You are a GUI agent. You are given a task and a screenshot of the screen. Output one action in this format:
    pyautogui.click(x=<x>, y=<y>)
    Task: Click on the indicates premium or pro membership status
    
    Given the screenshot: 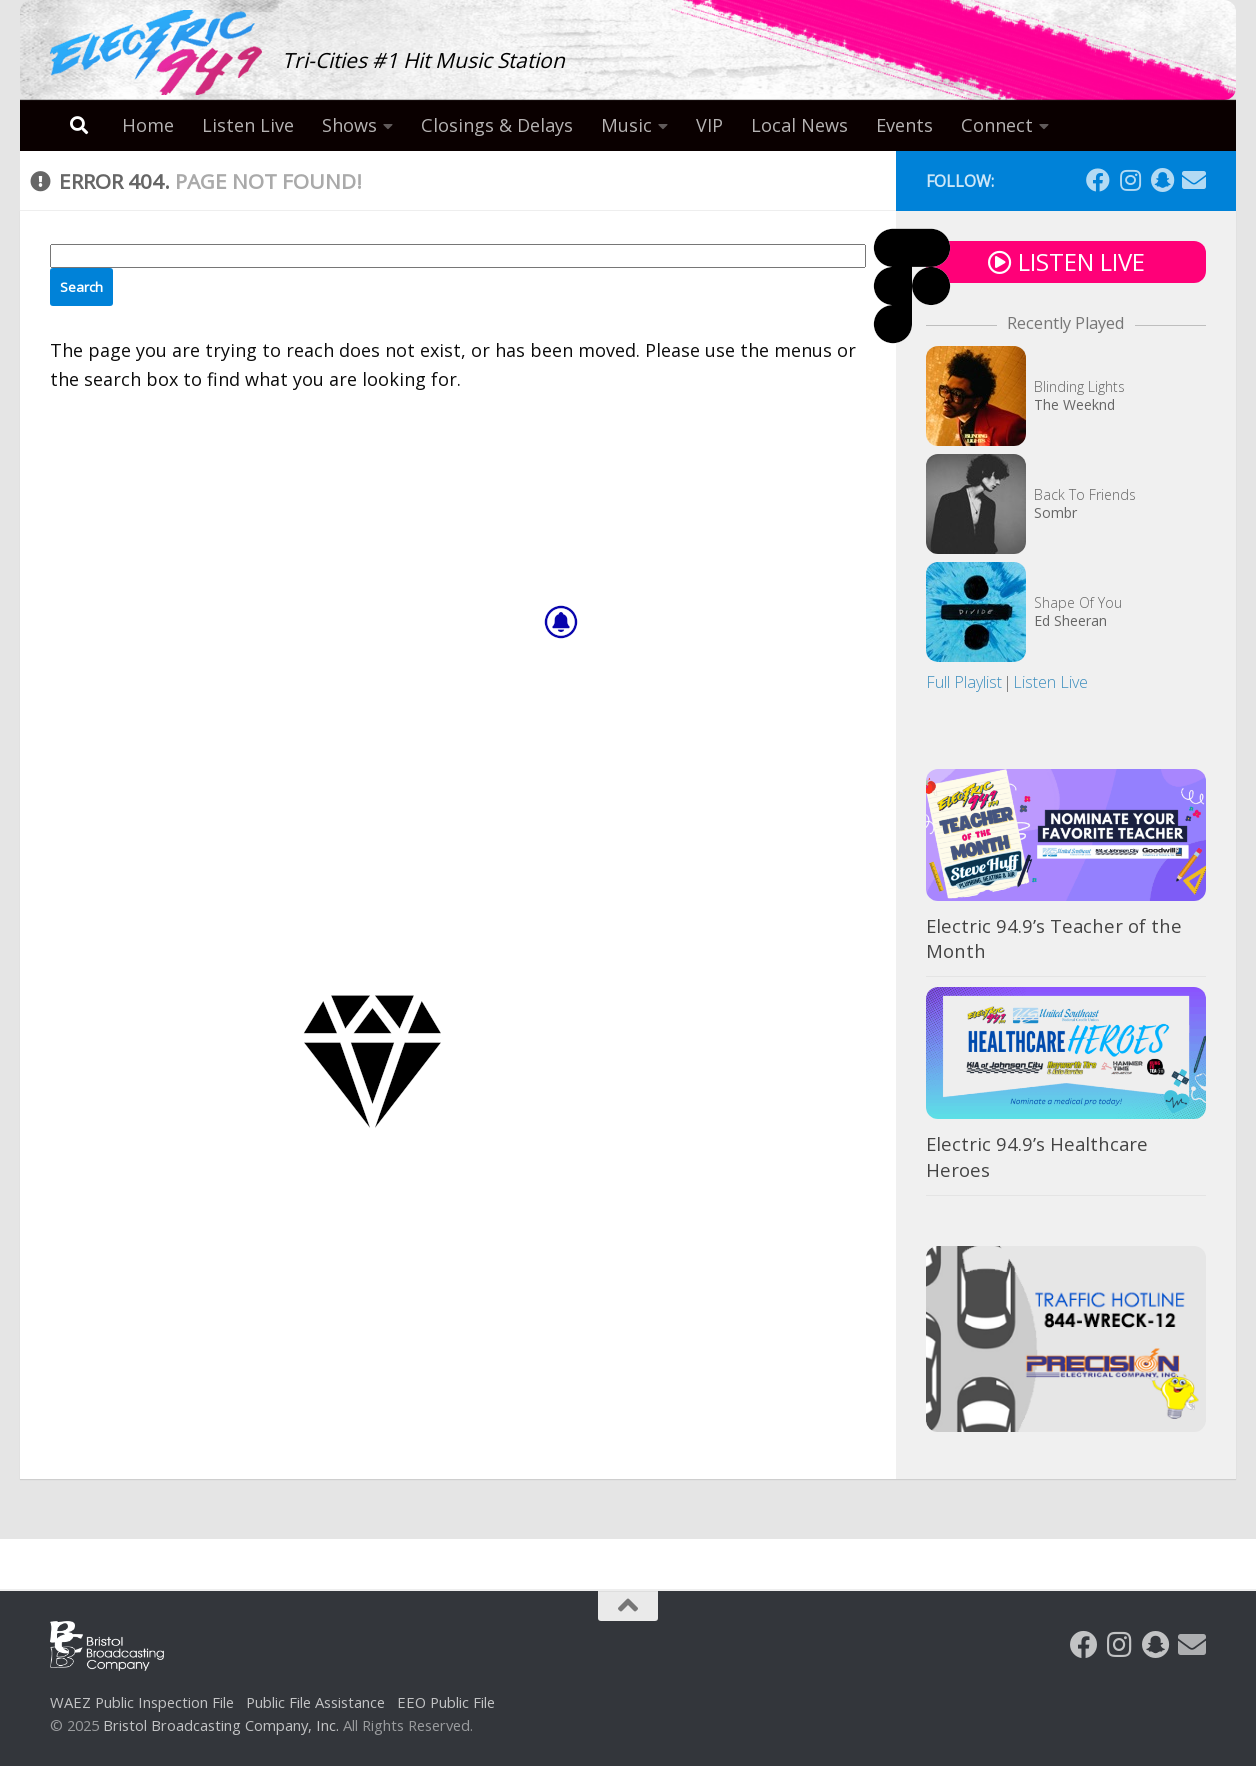 What is the action you would take?
    pyautogui.click(x=372, y=1061)
    